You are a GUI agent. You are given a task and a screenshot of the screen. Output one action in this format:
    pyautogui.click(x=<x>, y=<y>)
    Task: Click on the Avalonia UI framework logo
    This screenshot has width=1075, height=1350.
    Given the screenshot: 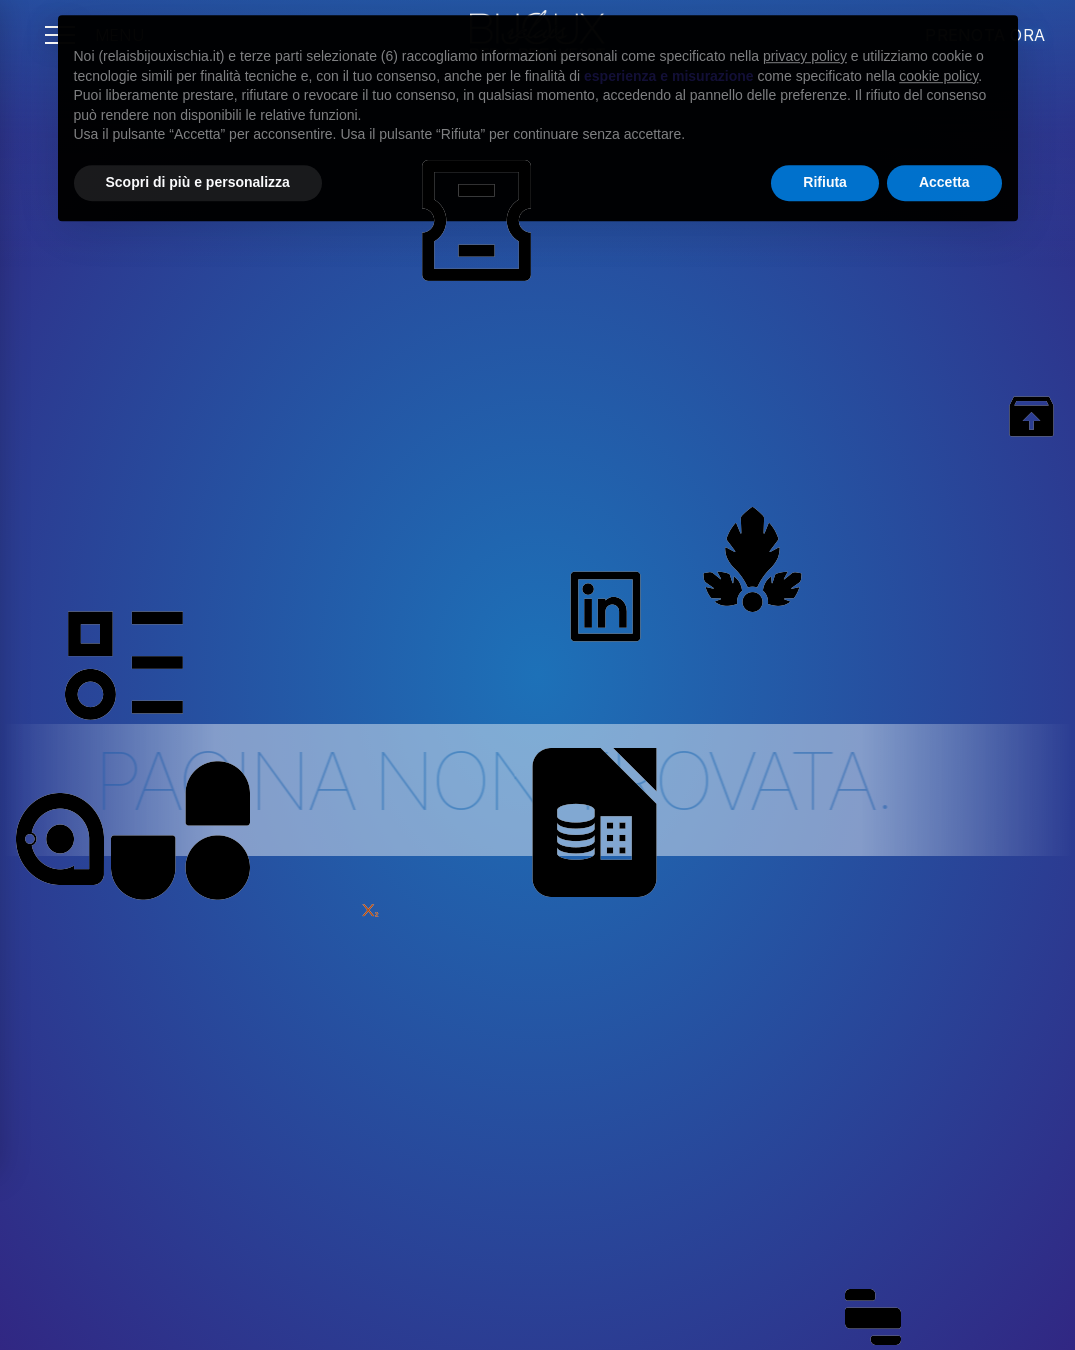 What is the action you would take?
    pyautogui.click(x=60, y=839)
    